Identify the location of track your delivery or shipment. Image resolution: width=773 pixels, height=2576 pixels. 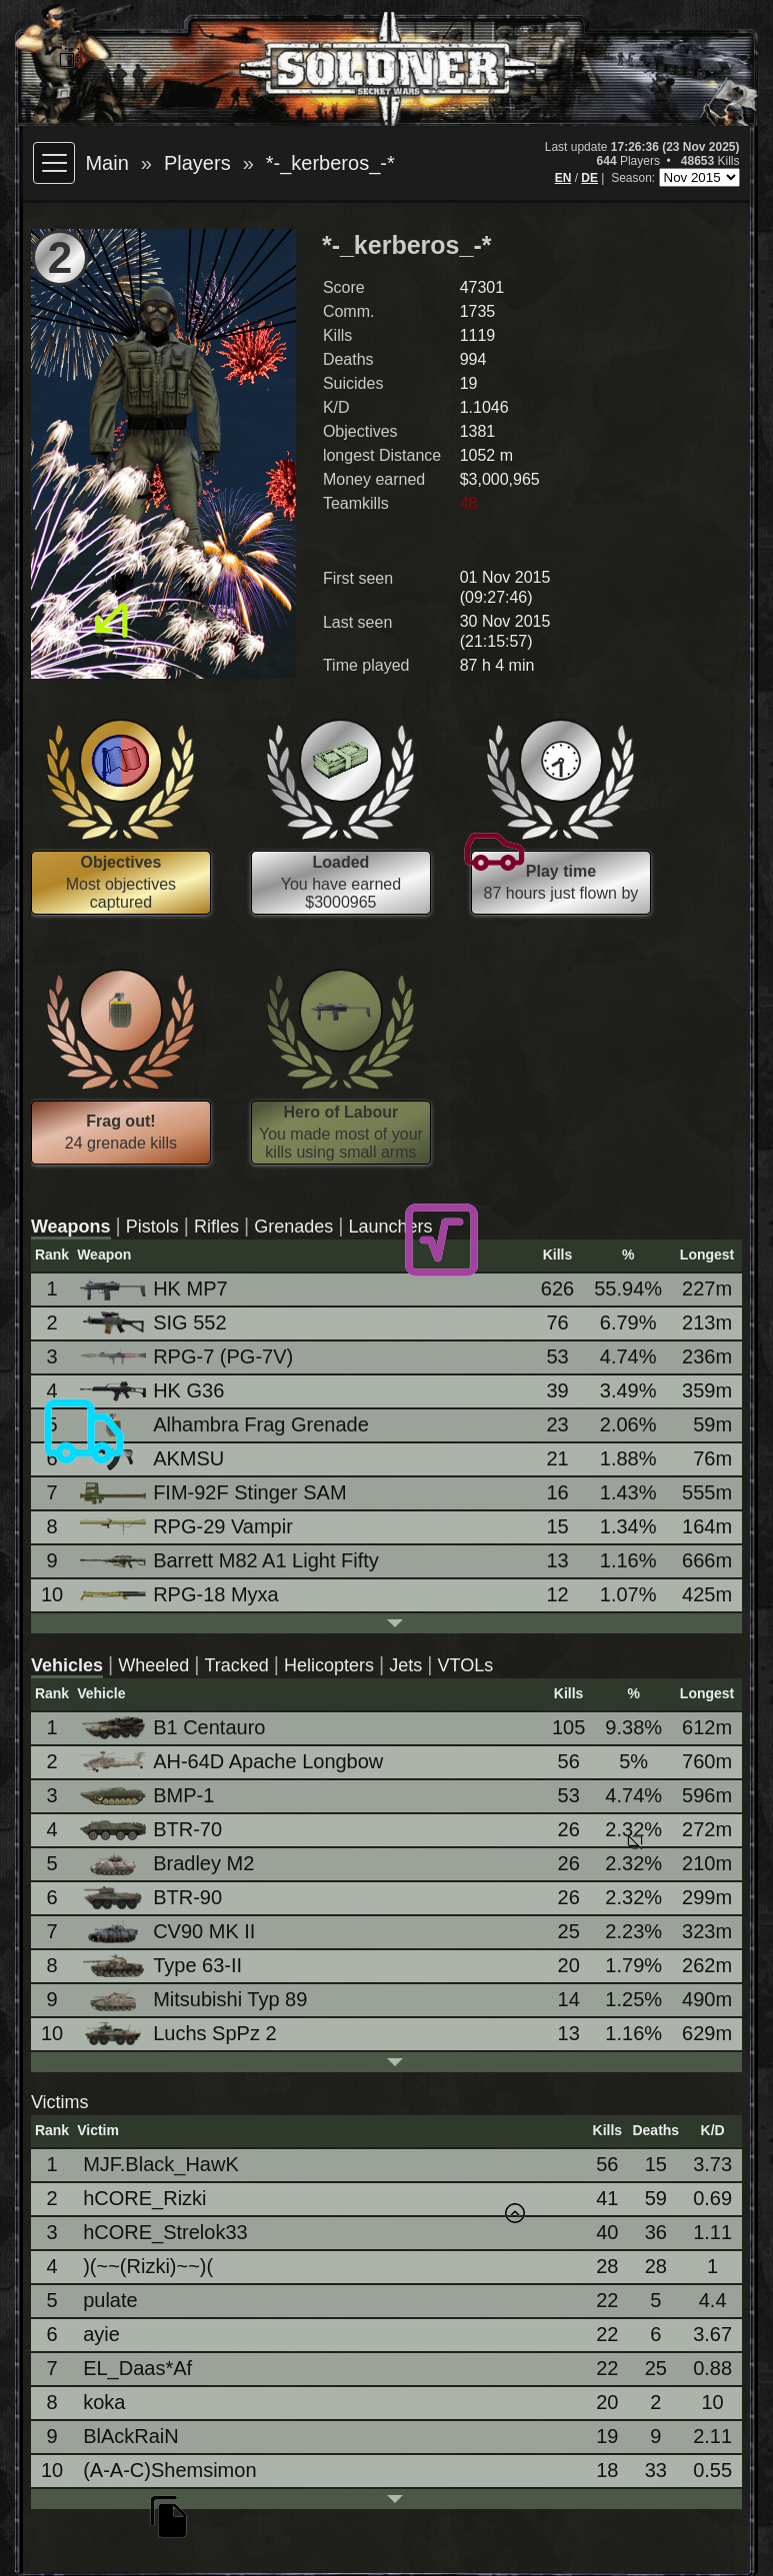
(84, 1431).